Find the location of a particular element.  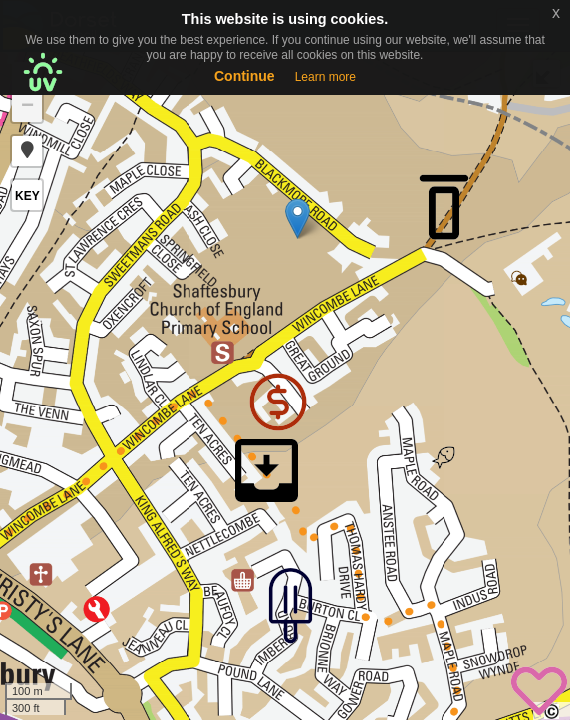

open wechat messaging app is located at coordinates (519, 278).